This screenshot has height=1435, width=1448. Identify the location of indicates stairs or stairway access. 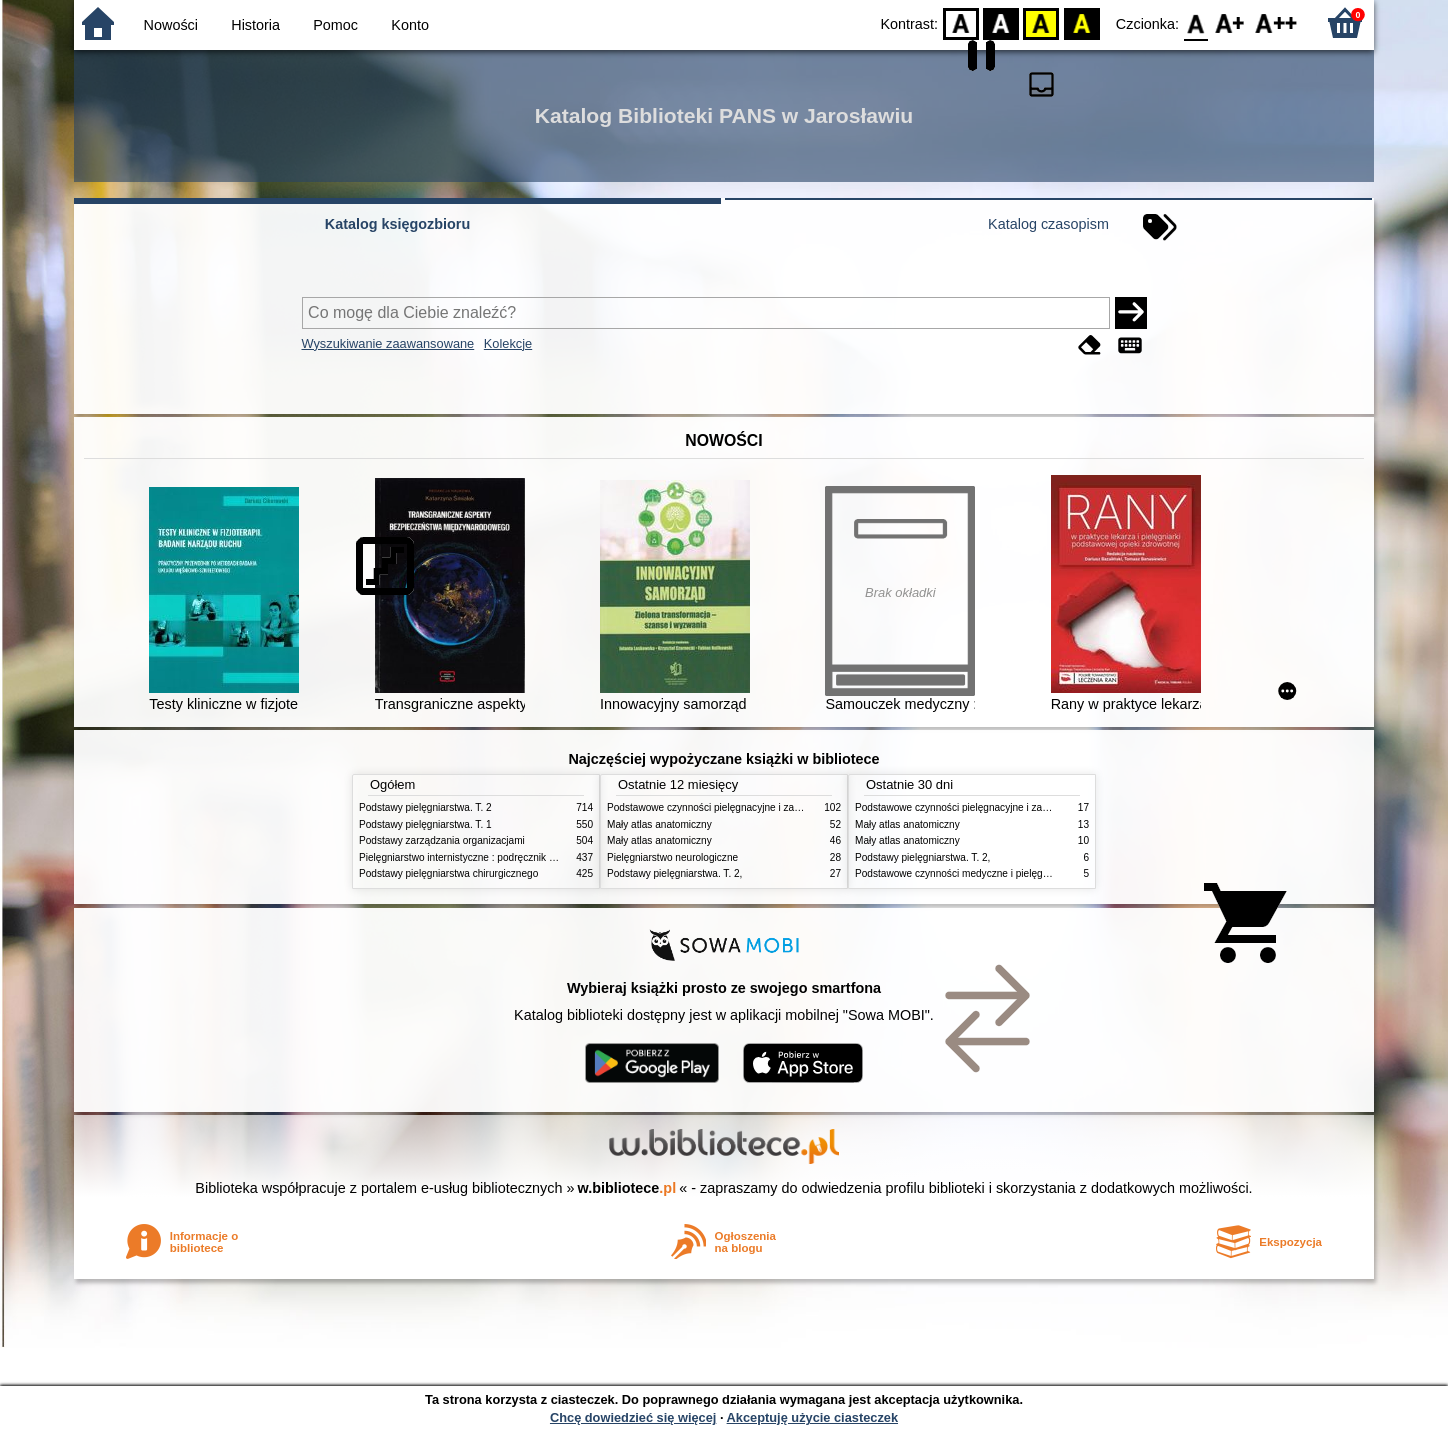
(385, 566).